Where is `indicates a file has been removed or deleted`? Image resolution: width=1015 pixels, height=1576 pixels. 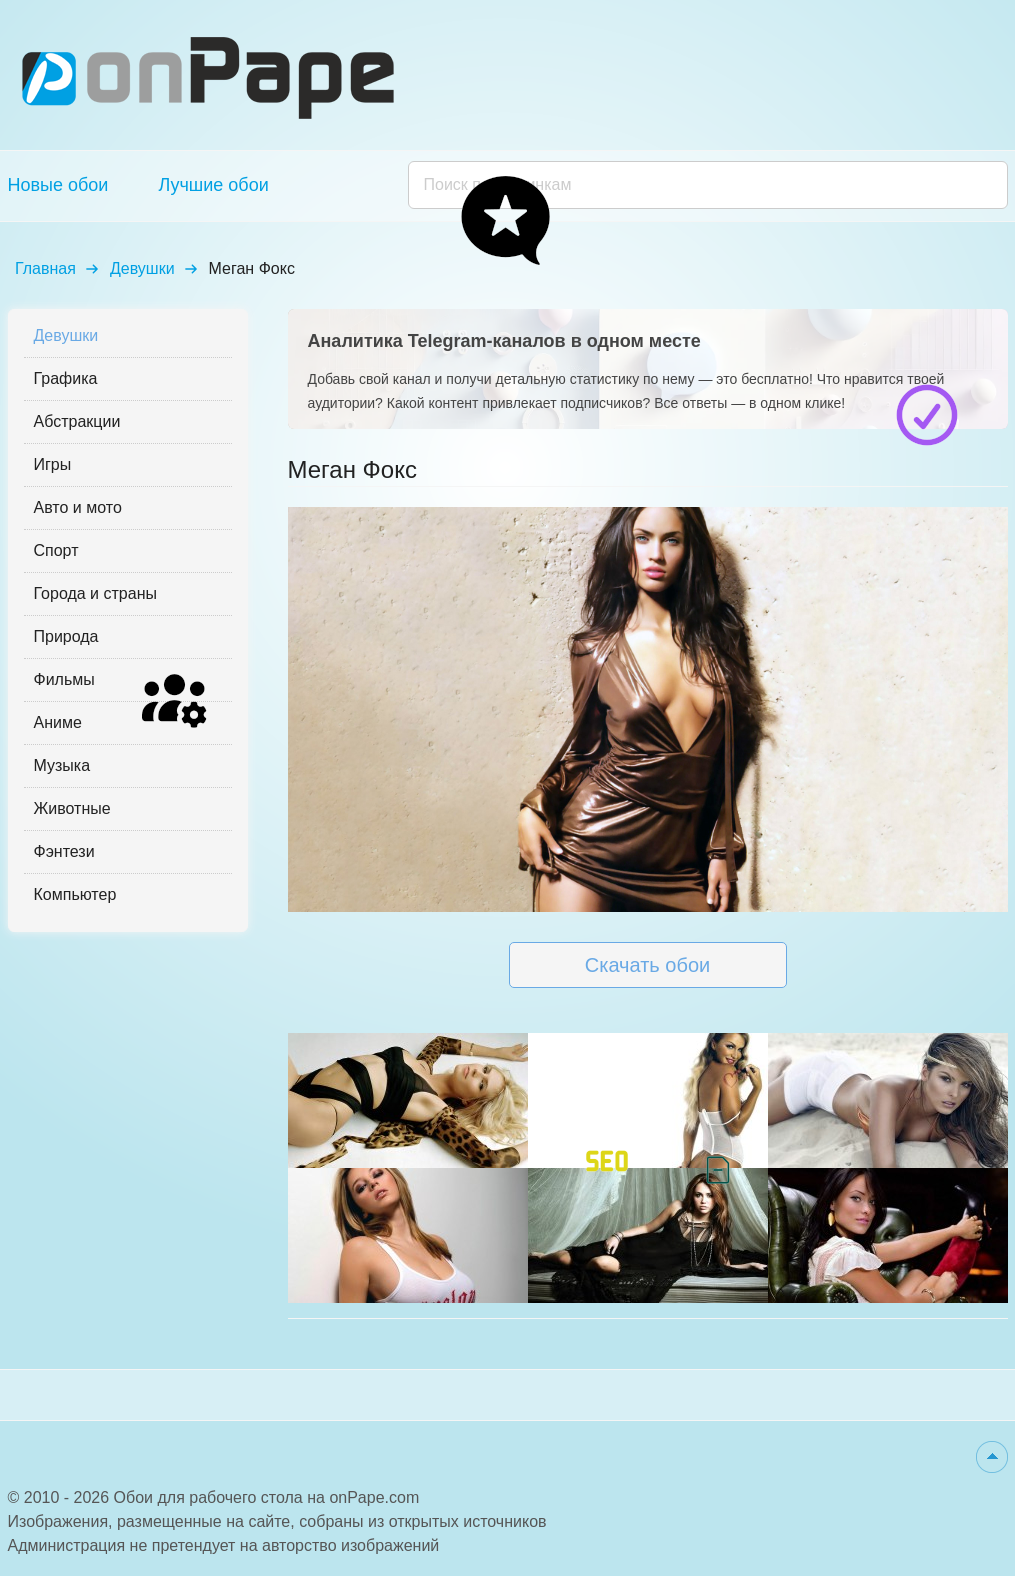 indicates a file has been removed or deleted is located at coordinates (718, 1170).